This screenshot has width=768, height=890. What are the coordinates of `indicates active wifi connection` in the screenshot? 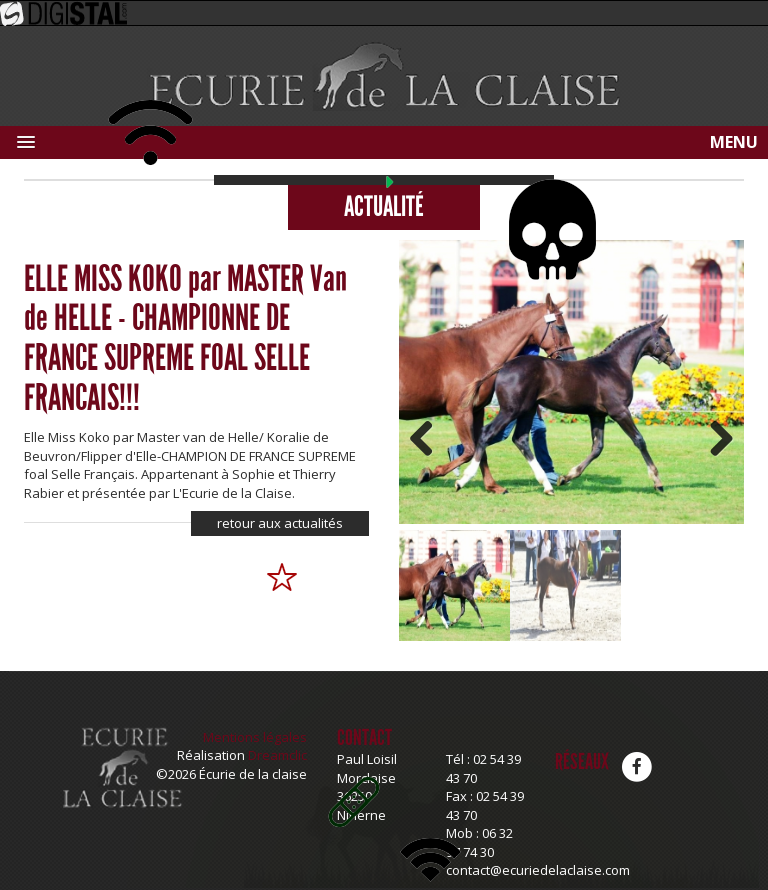 It's located at (430, 859).